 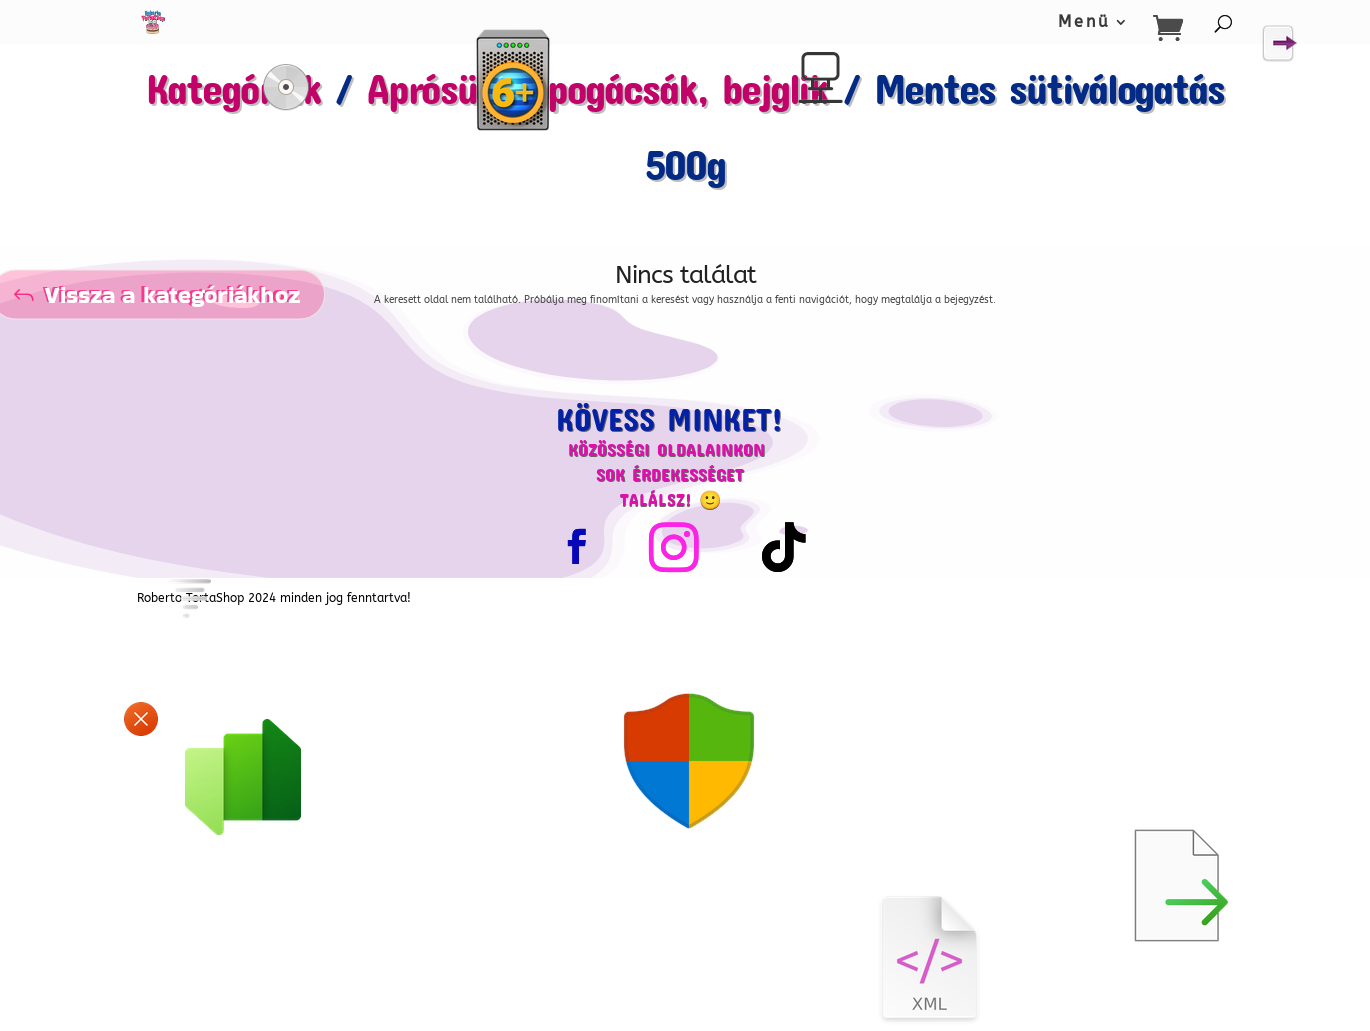 I want to click on move file to another location, so click(x=1176, y=885).